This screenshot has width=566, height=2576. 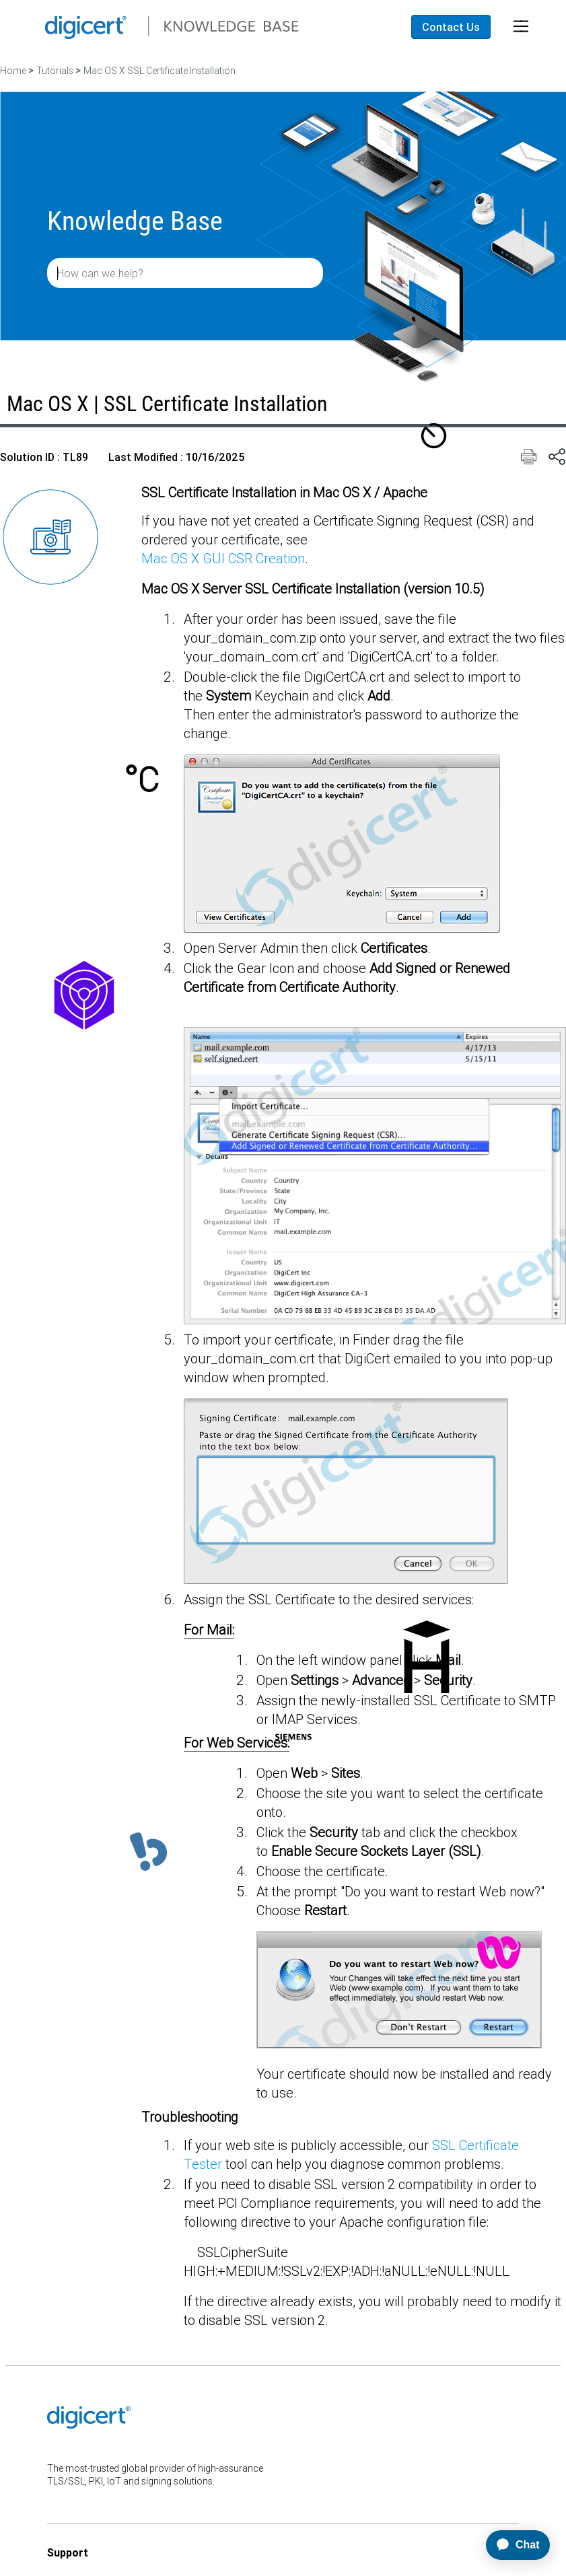 What do you see at coordinates (427, 1657) in the screenshot?
I see `visit the Hexlet learning platform` at bounding box center [427, 1657].